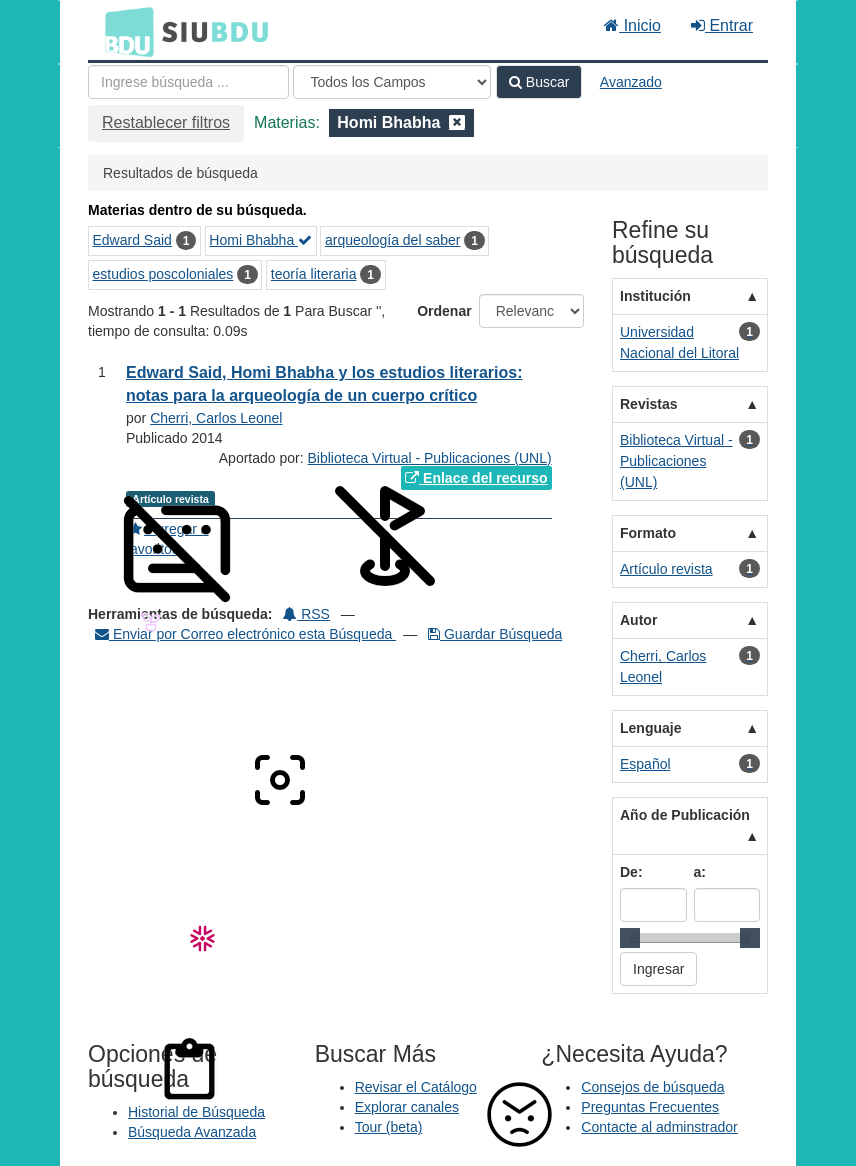 The width and height of the screenshot is (856, 1166). I want to click on connect to Snowflake data platform, so click(202, 938).